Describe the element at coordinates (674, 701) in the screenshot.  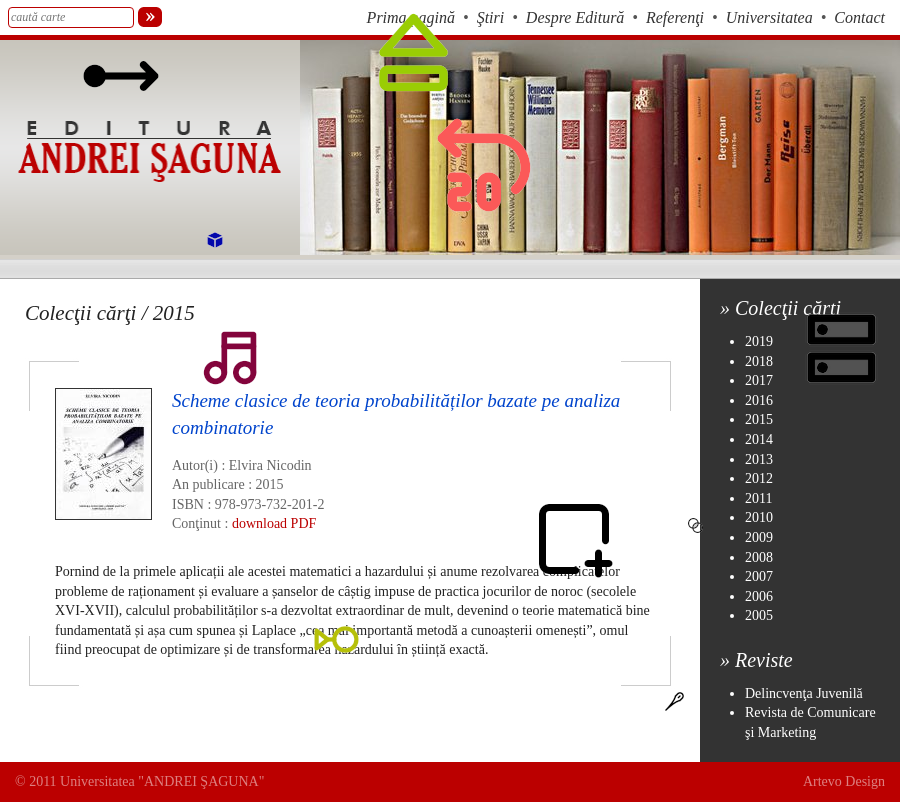
I see `access sewing or crafting tools` at that location.